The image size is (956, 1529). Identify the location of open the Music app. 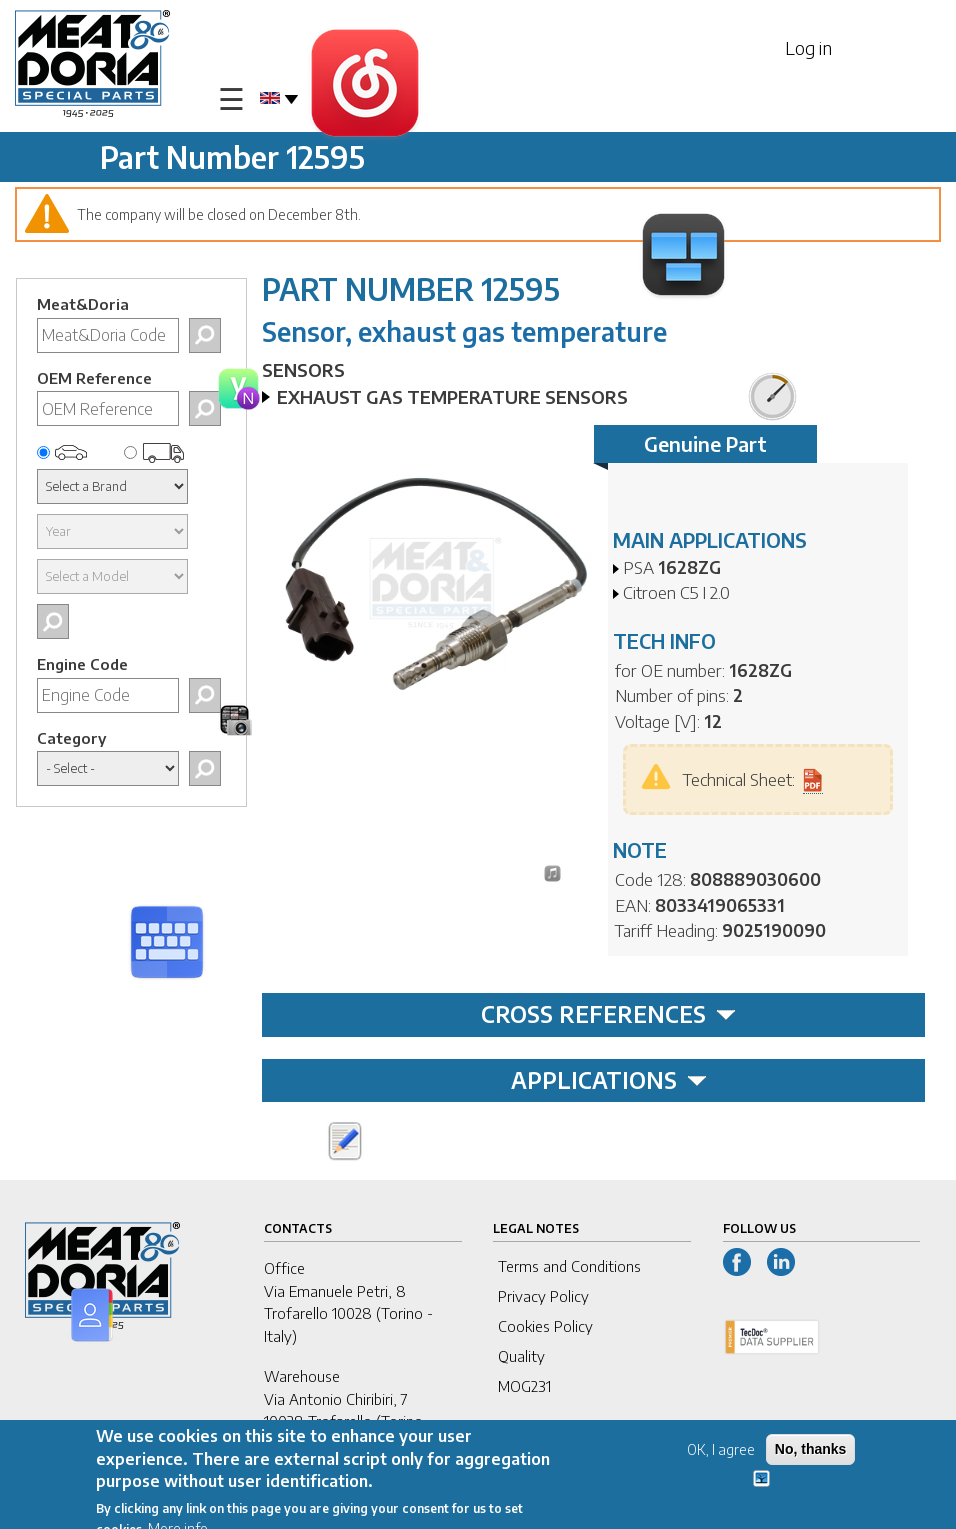
(552, 873).